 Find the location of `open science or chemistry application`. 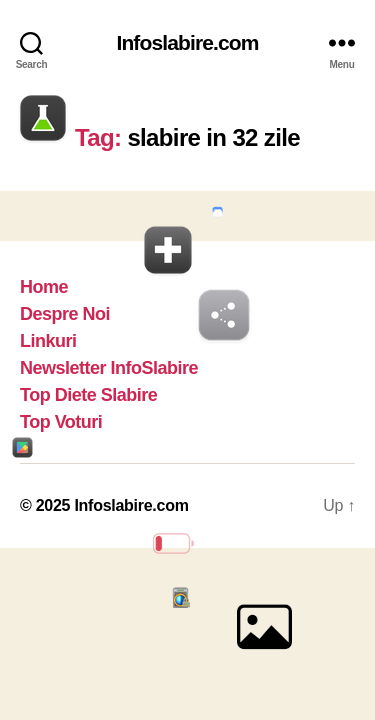

open science or chemistry application is located at coordinates (43, 118).